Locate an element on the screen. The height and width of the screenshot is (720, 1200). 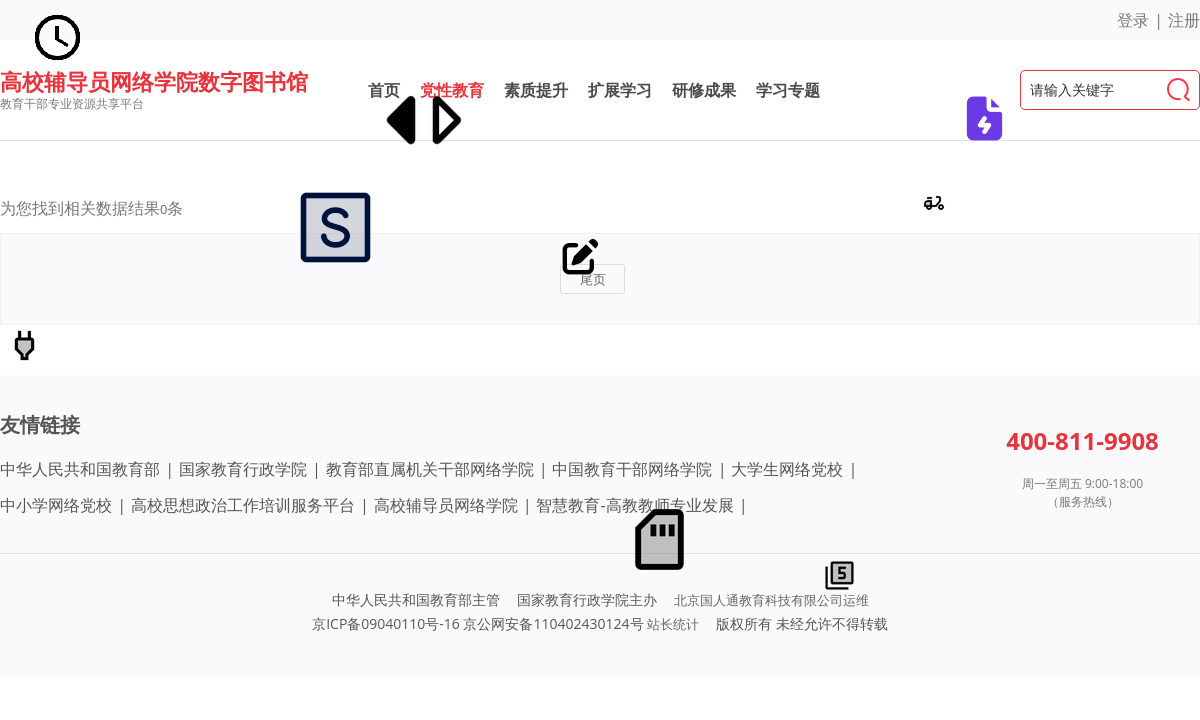
indicates device is charging or connected to power is located at coordinates (24, 345).